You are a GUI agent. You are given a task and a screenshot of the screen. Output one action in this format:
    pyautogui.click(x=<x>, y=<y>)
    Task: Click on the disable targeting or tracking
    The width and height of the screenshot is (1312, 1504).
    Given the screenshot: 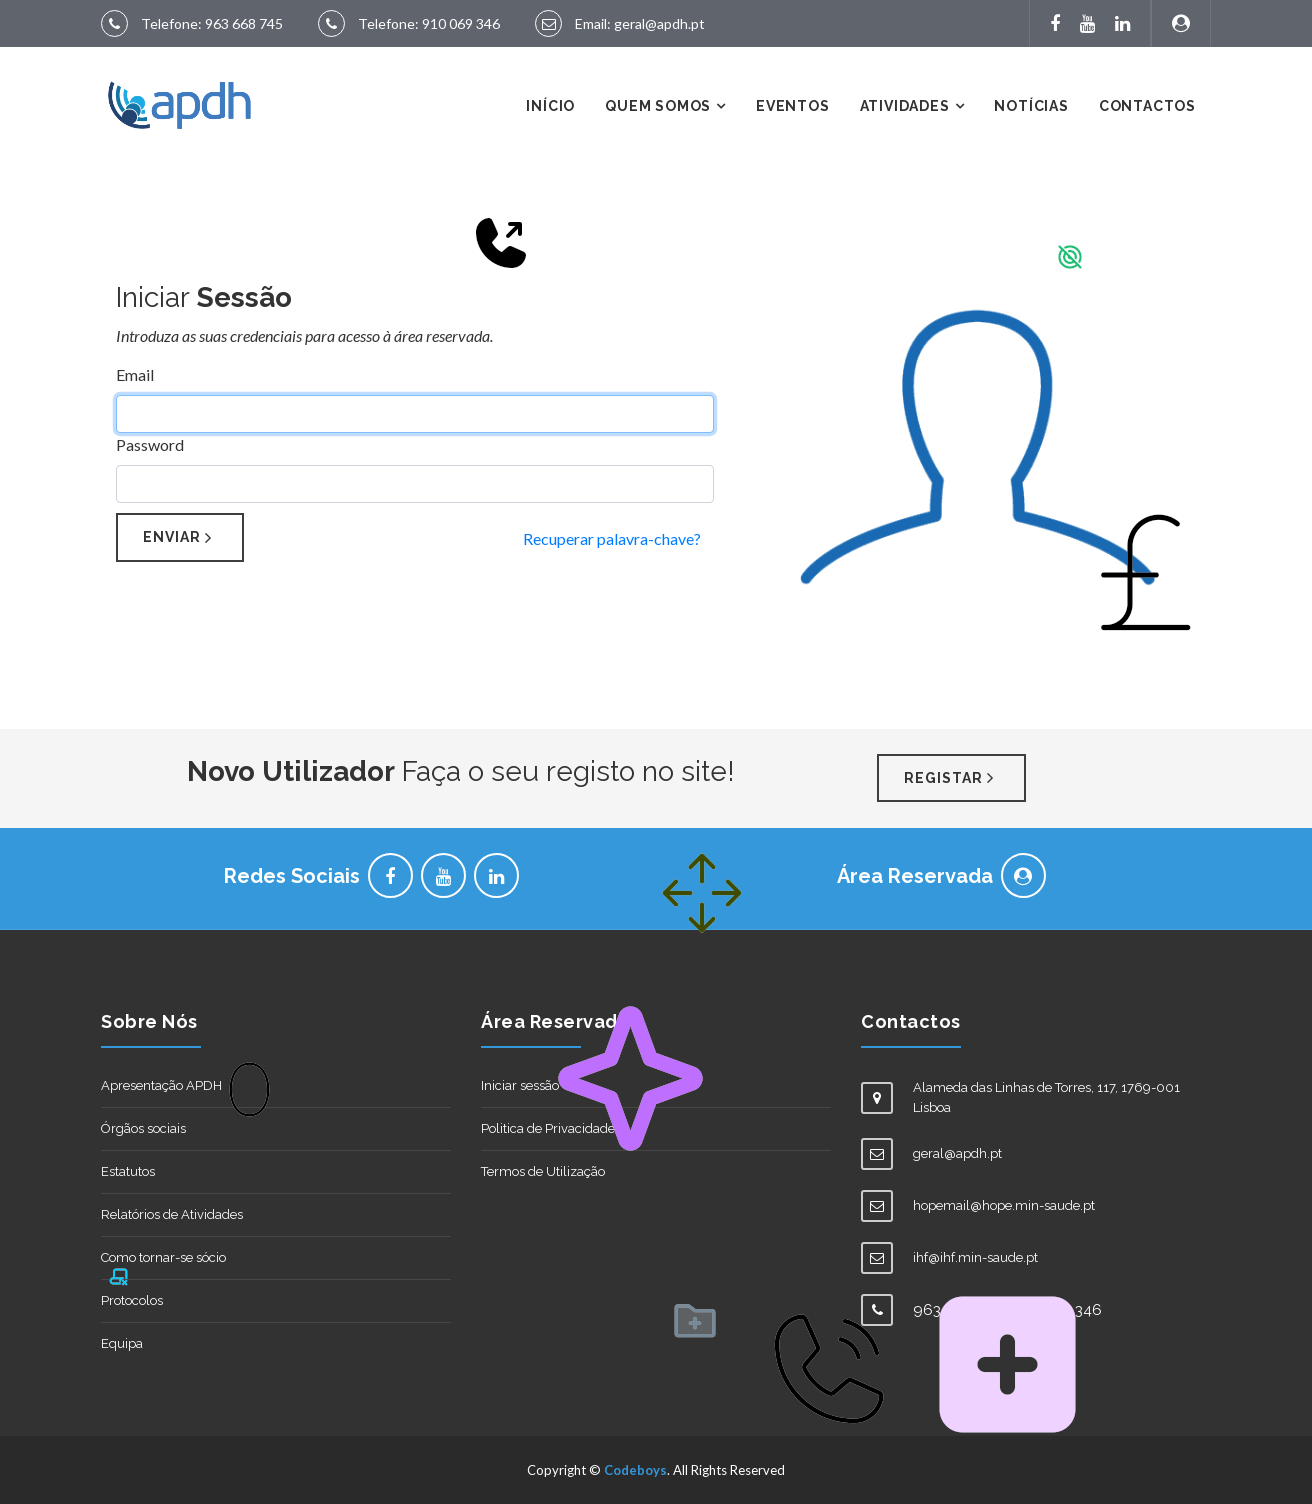 What is the action you would take?
    pyautogui.click(x=1070, y=257)
    